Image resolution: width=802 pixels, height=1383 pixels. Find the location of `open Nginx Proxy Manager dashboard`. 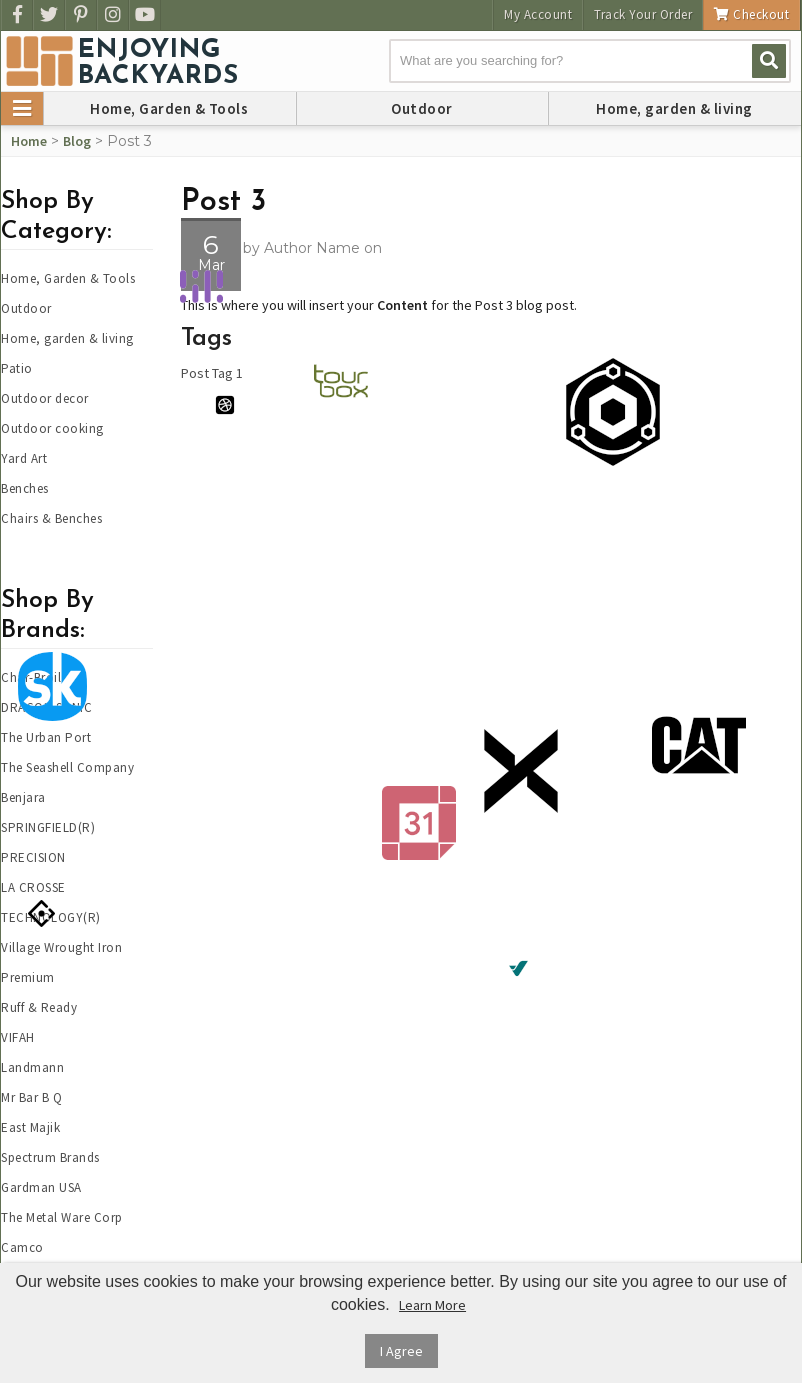

open Nginx Proxy Manager dashboard is located at coordinates (613, 412).